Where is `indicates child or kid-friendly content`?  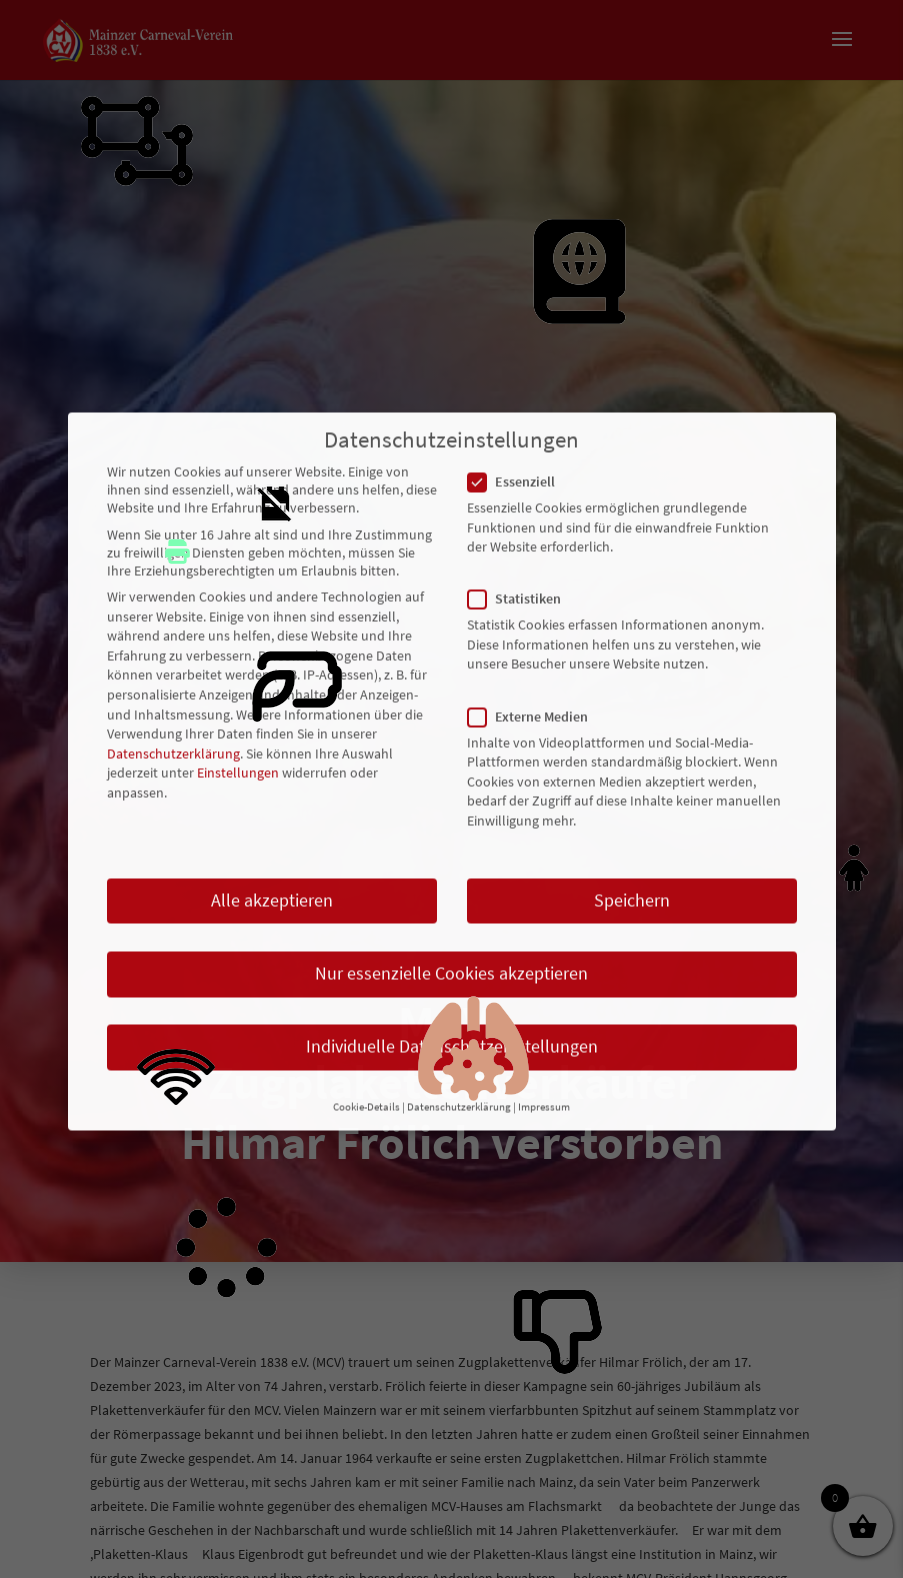 indicates child or kid-friendly content is located at coordinates (854, 868).